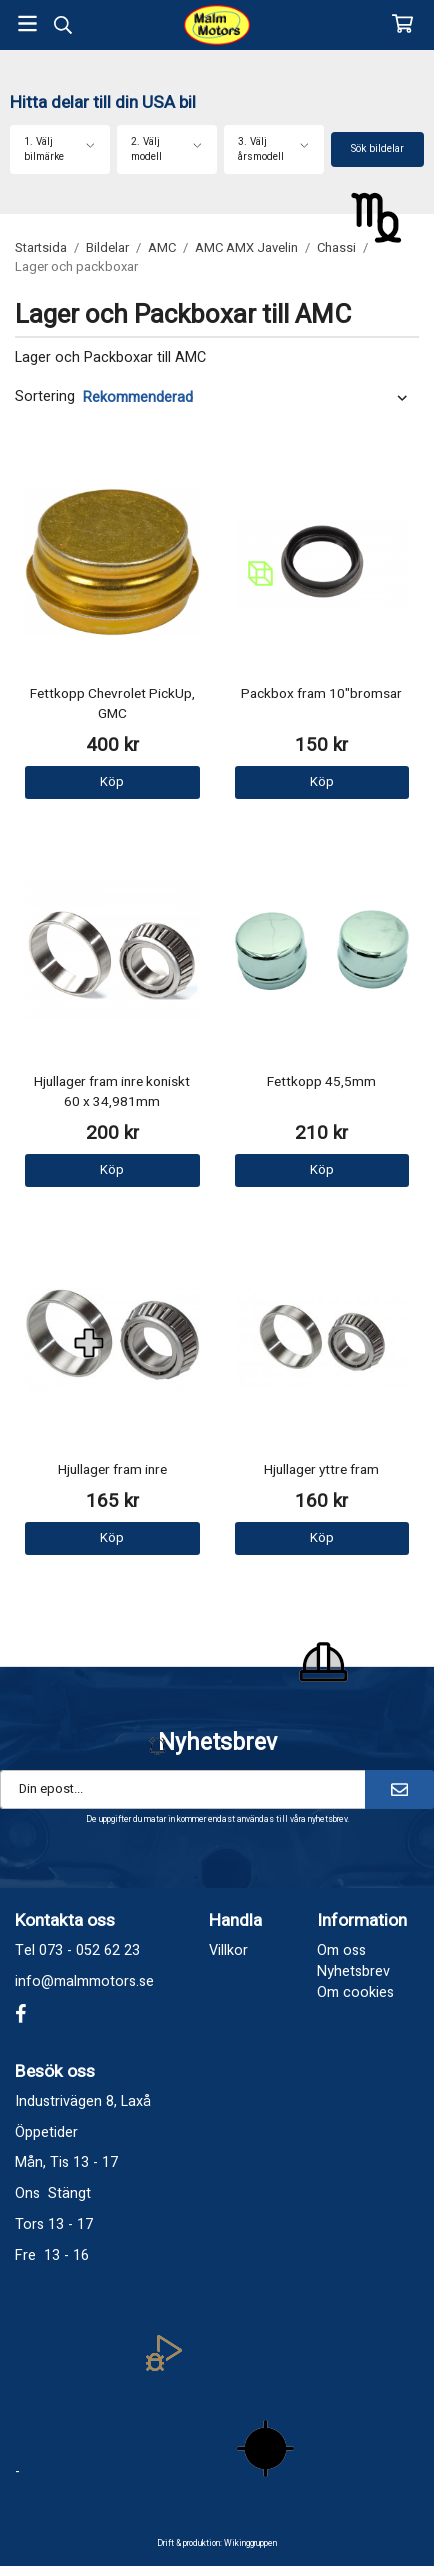  I want to click on indicates new notifications or alerts, so click(157, 1746).